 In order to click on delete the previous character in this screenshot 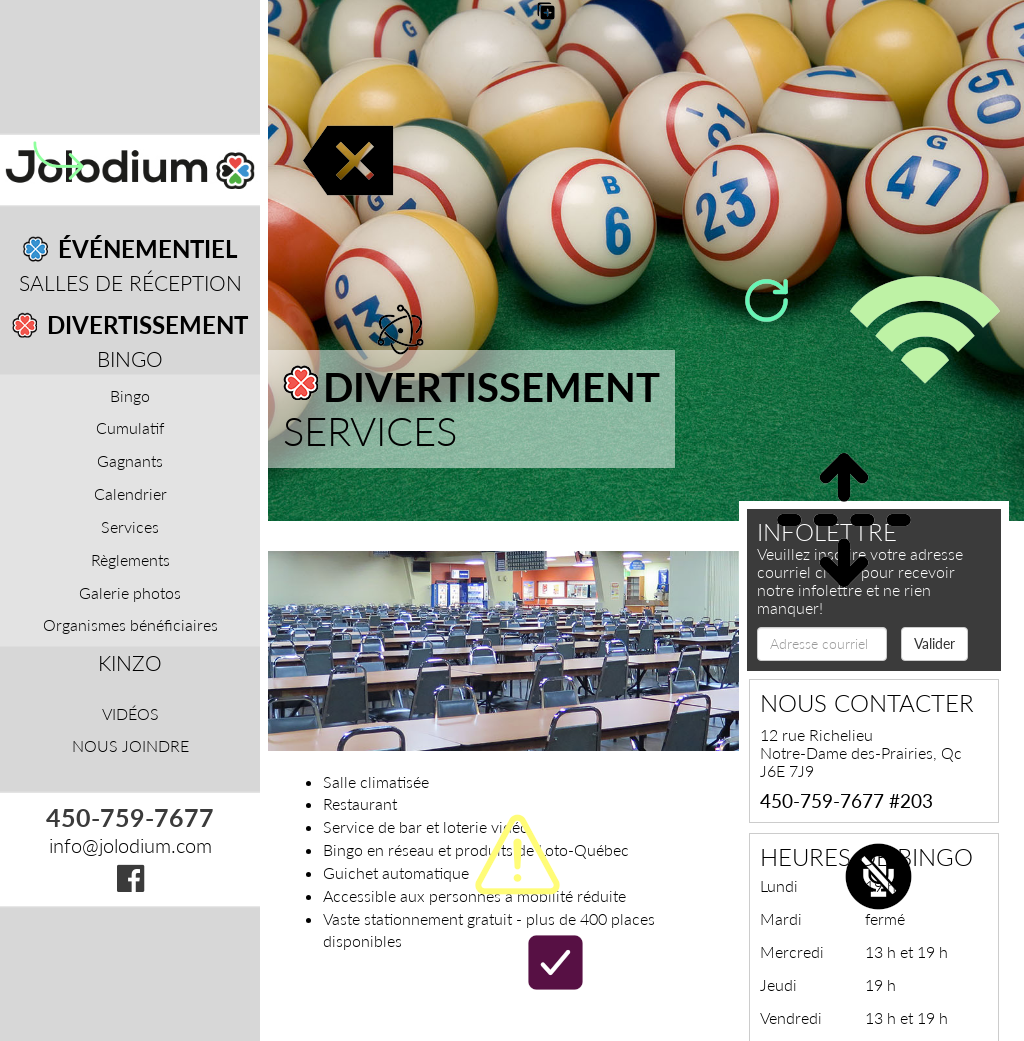, I will do `click(351, 160)`.